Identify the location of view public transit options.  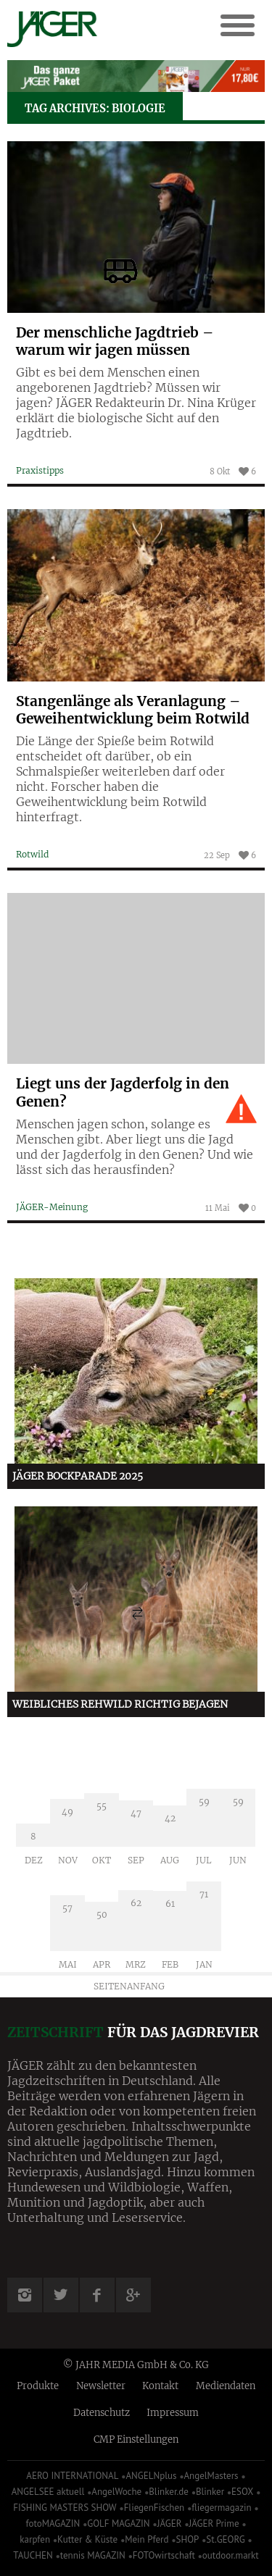
(120, 269).